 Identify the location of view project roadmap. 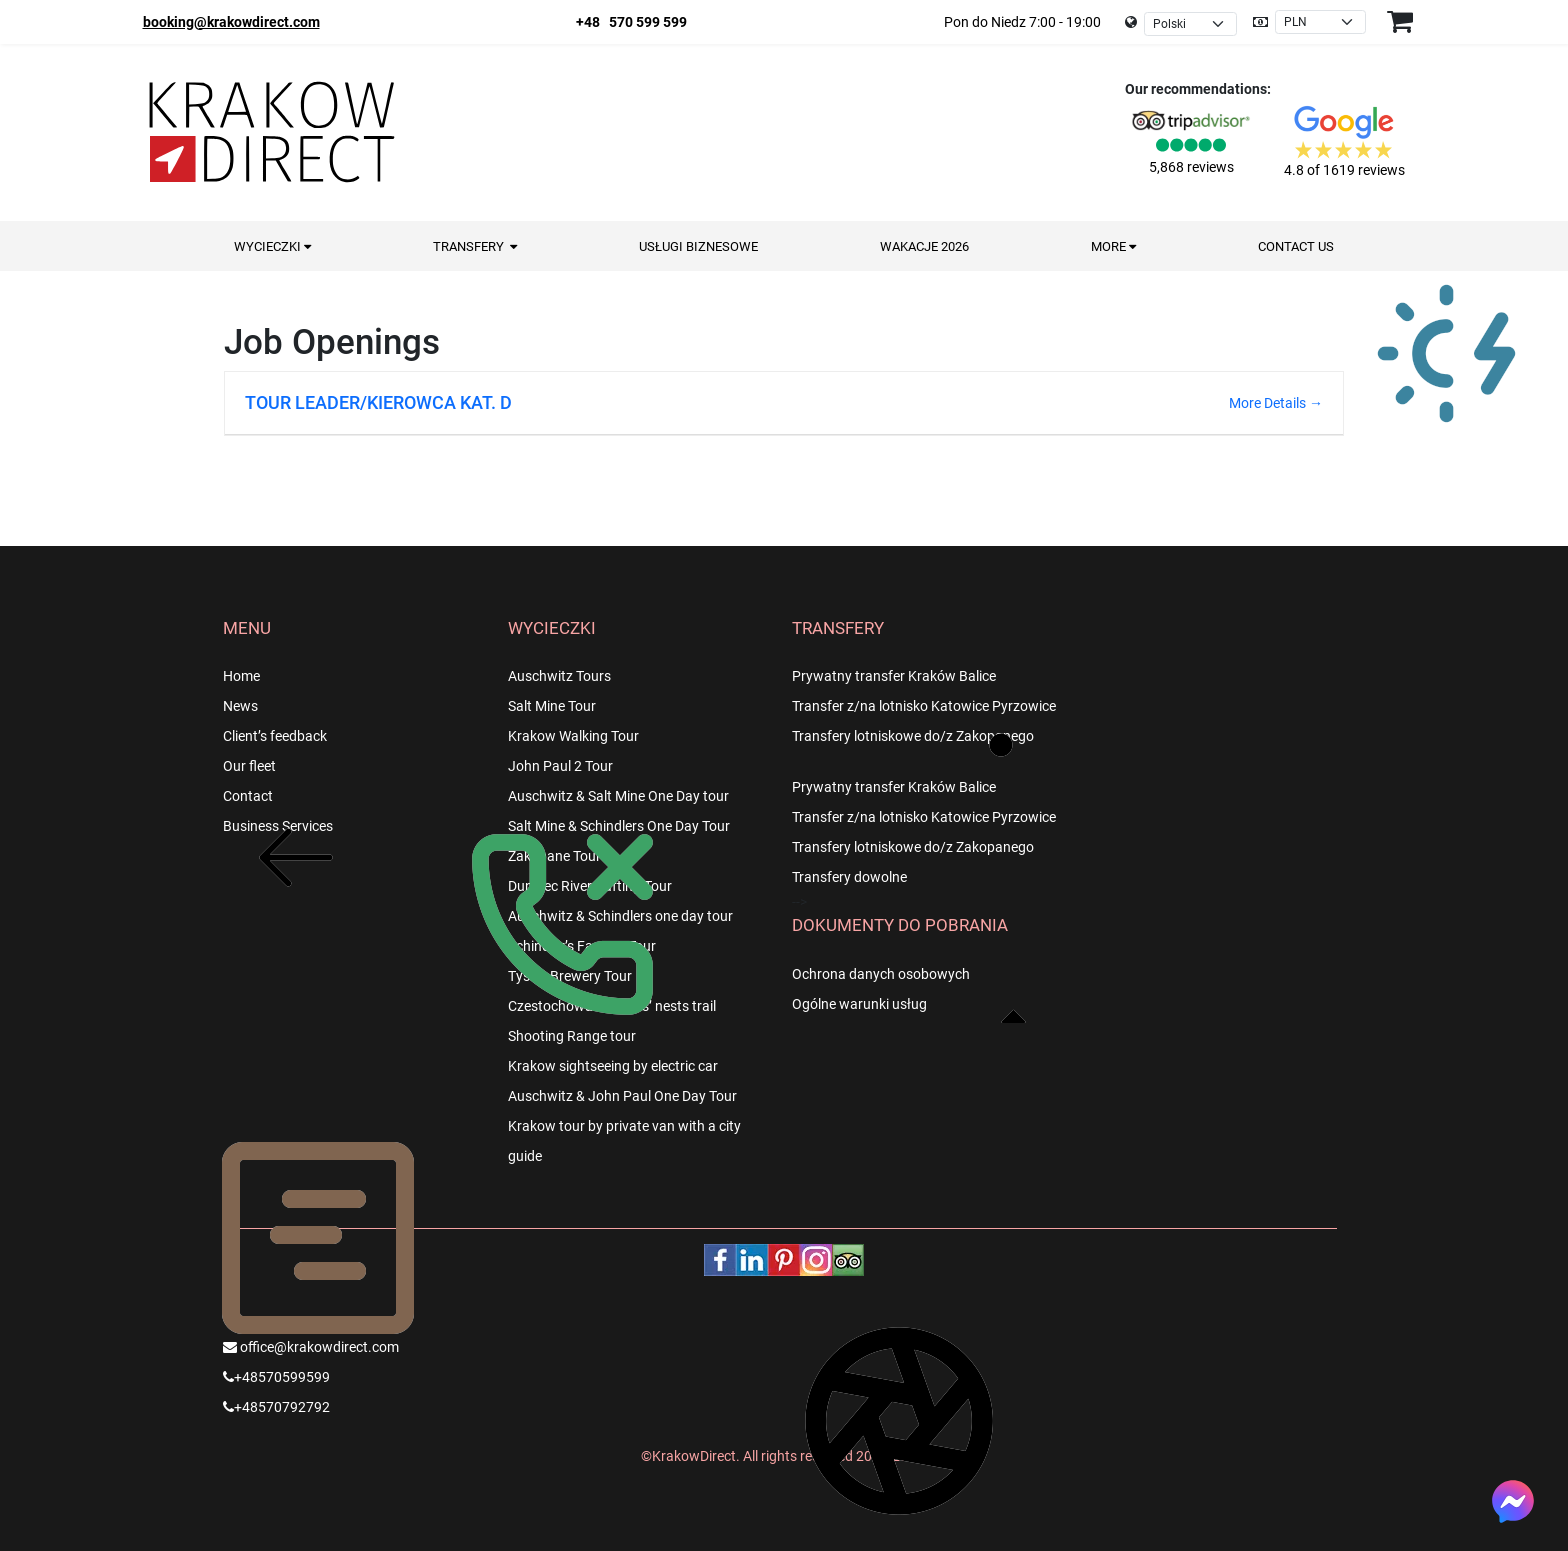
(318, 1238).